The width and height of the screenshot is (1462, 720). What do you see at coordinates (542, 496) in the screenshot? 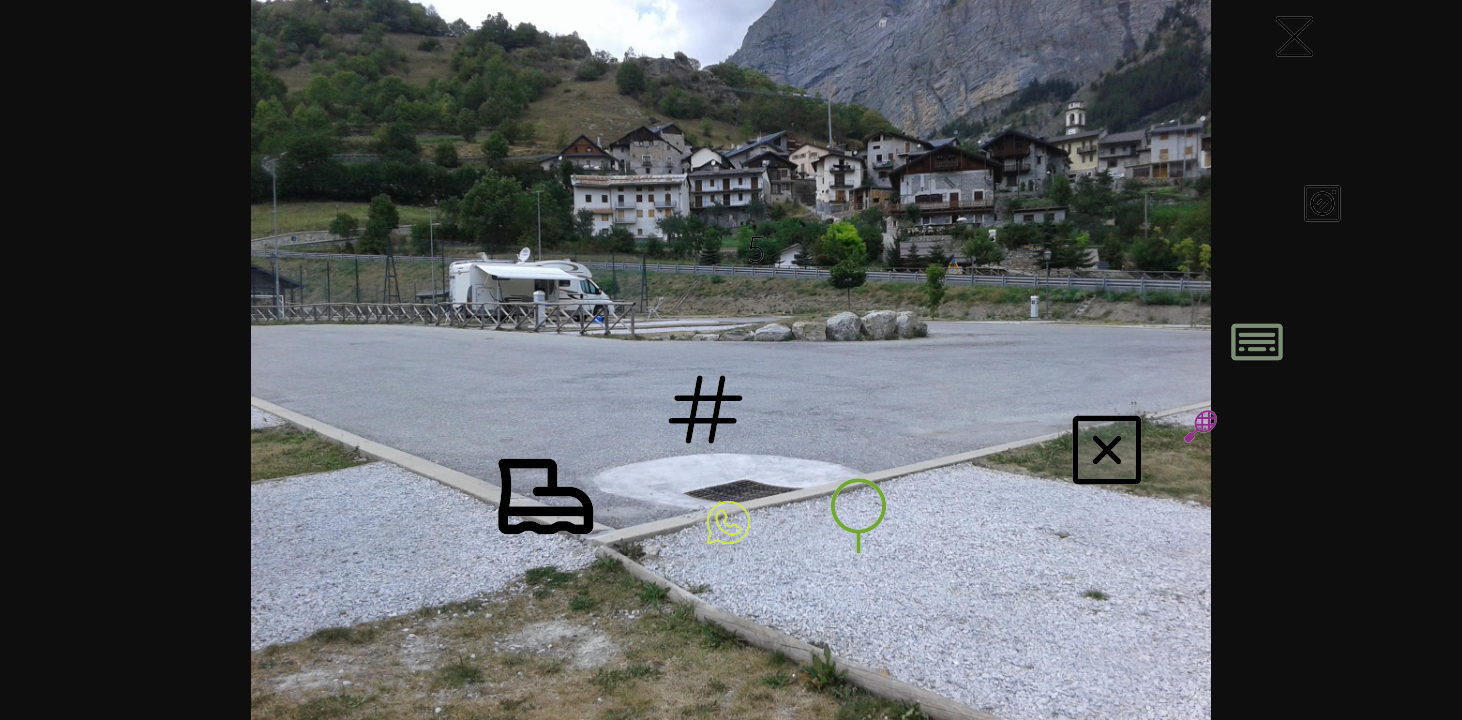
I see `browse footwear or shoe products` at bounding box center [542, 496].